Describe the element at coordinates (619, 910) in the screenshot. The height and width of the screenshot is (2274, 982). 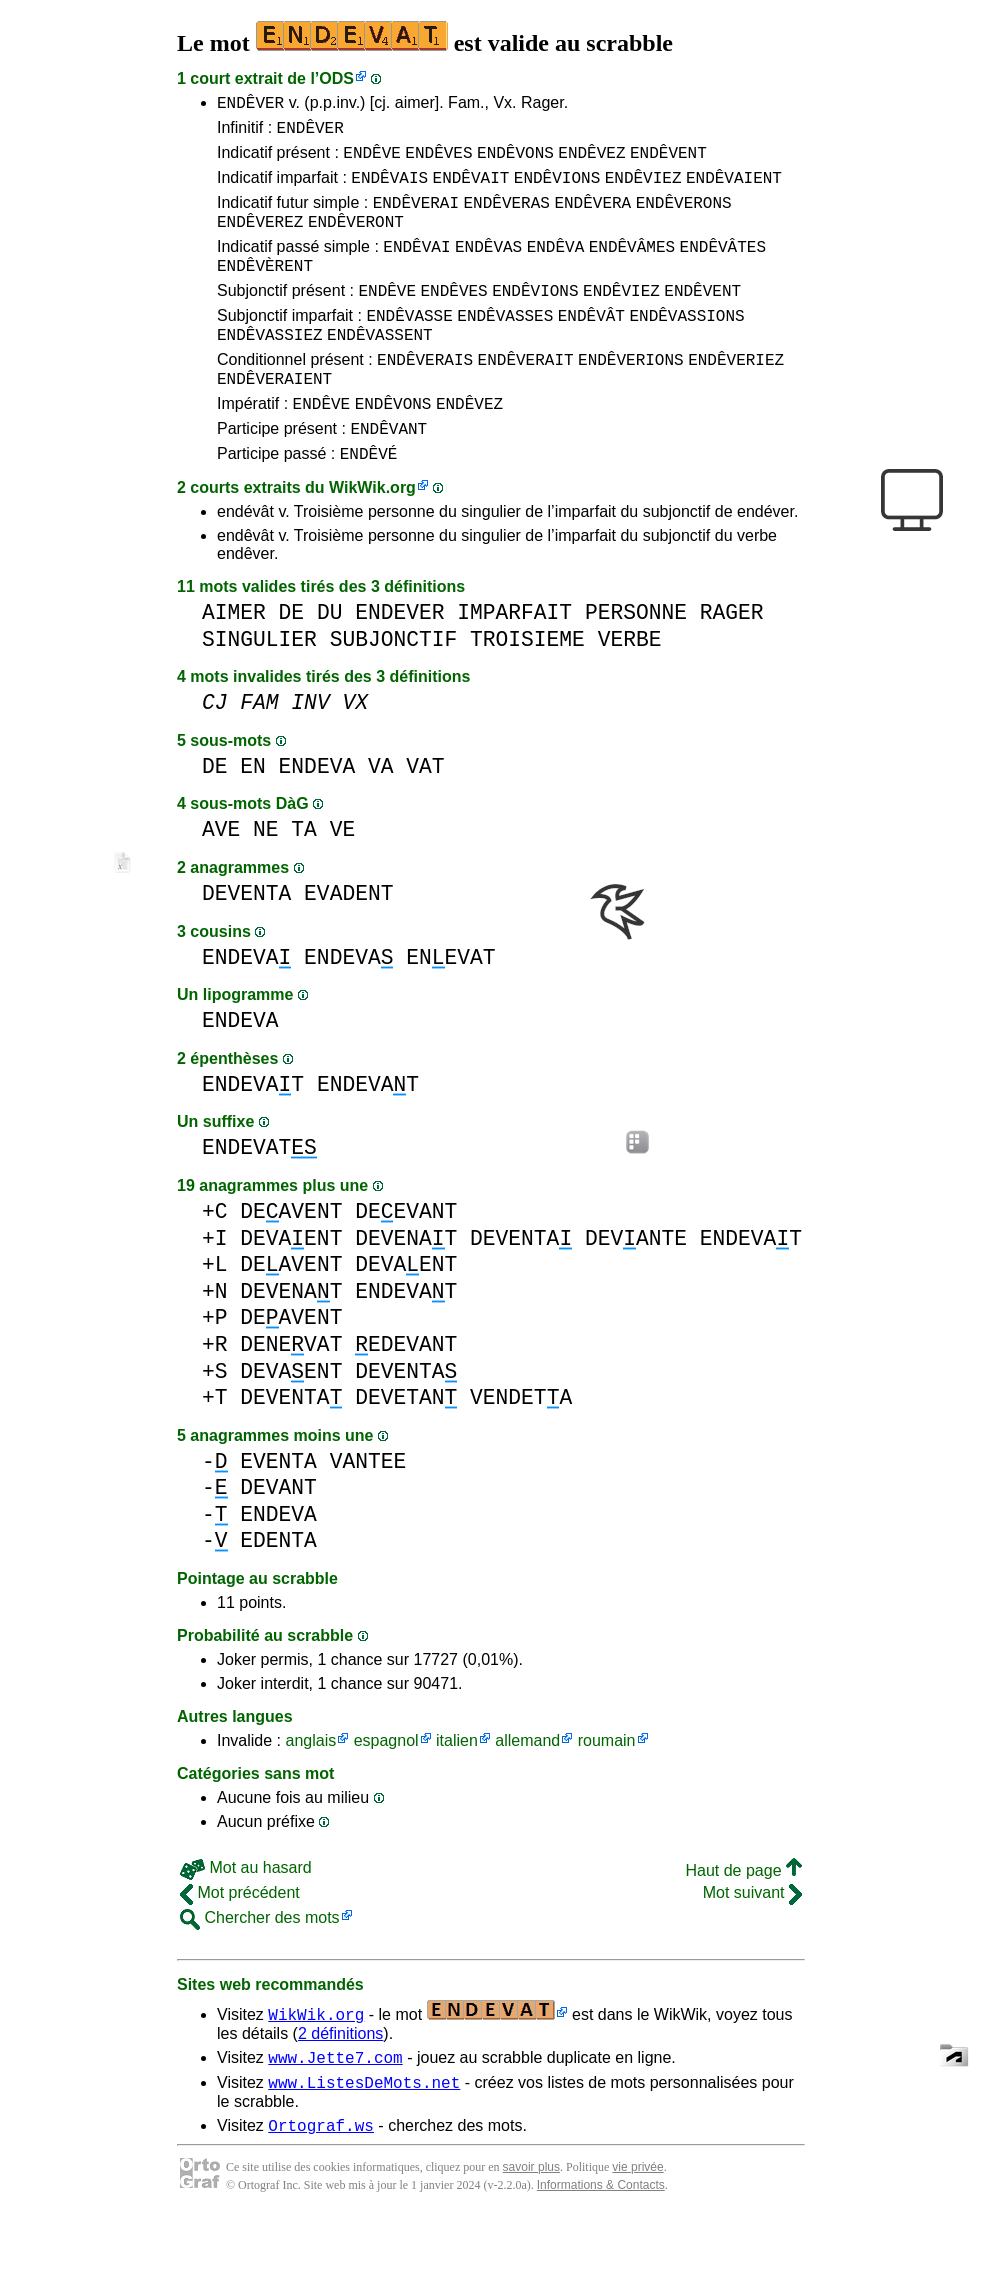
I see `open kate text editor` at that location.